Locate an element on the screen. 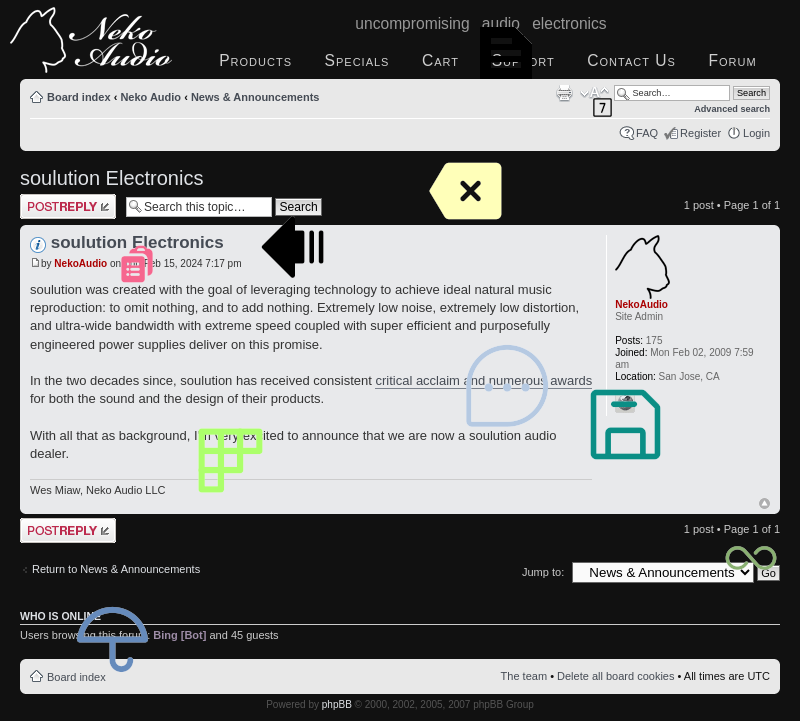  view weather protection or rain forecast is located at coordinates (112, 639).